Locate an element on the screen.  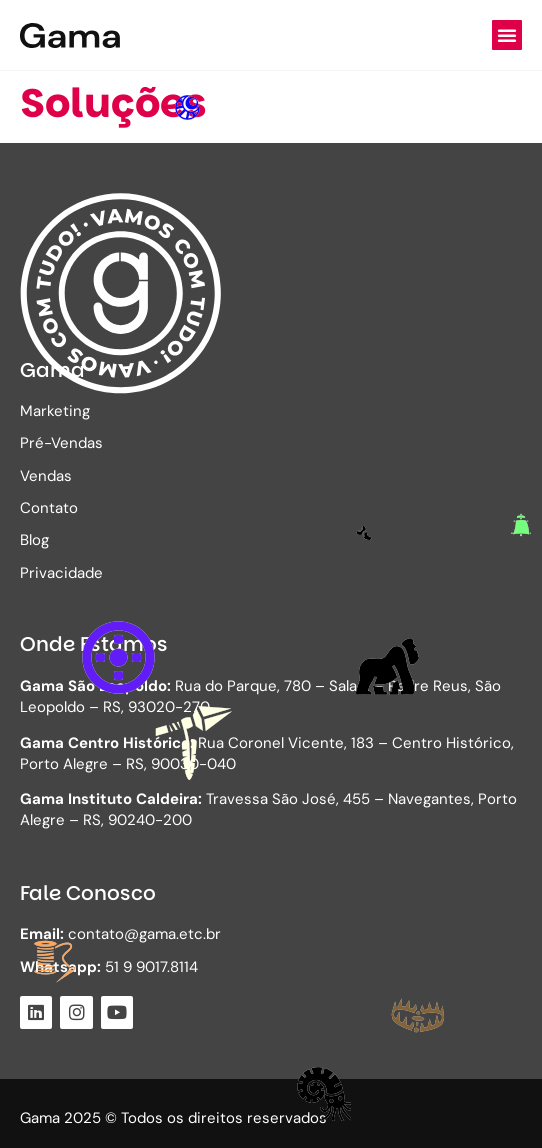
equip a spear weapon in your inventory is located at coordinates (193, 742).